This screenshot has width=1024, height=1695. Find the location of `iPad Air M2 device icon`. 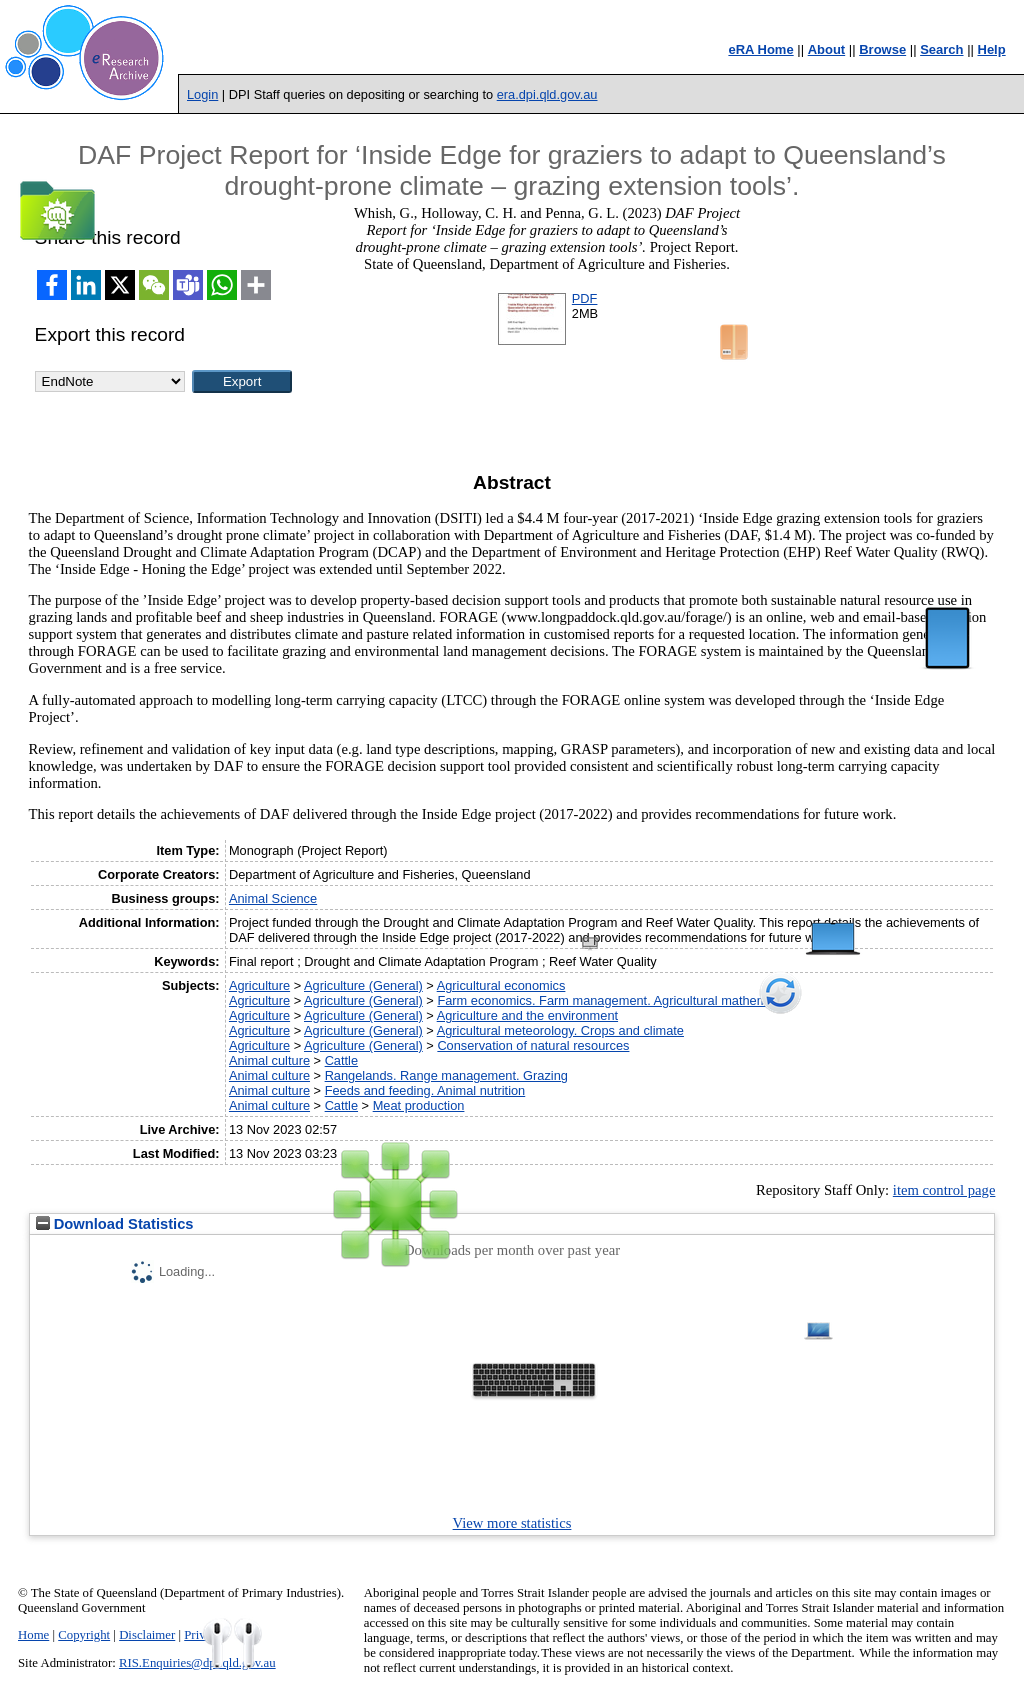

iPad Air M2 device icon is located at coordinates (947, 638).